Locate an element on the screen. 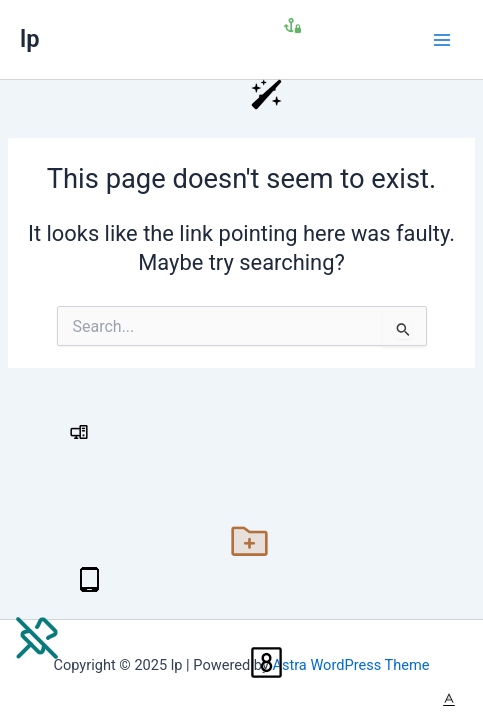 This screenshot has width=483, height=720. apply underline formatting to text is located at coordinates (449, 700).